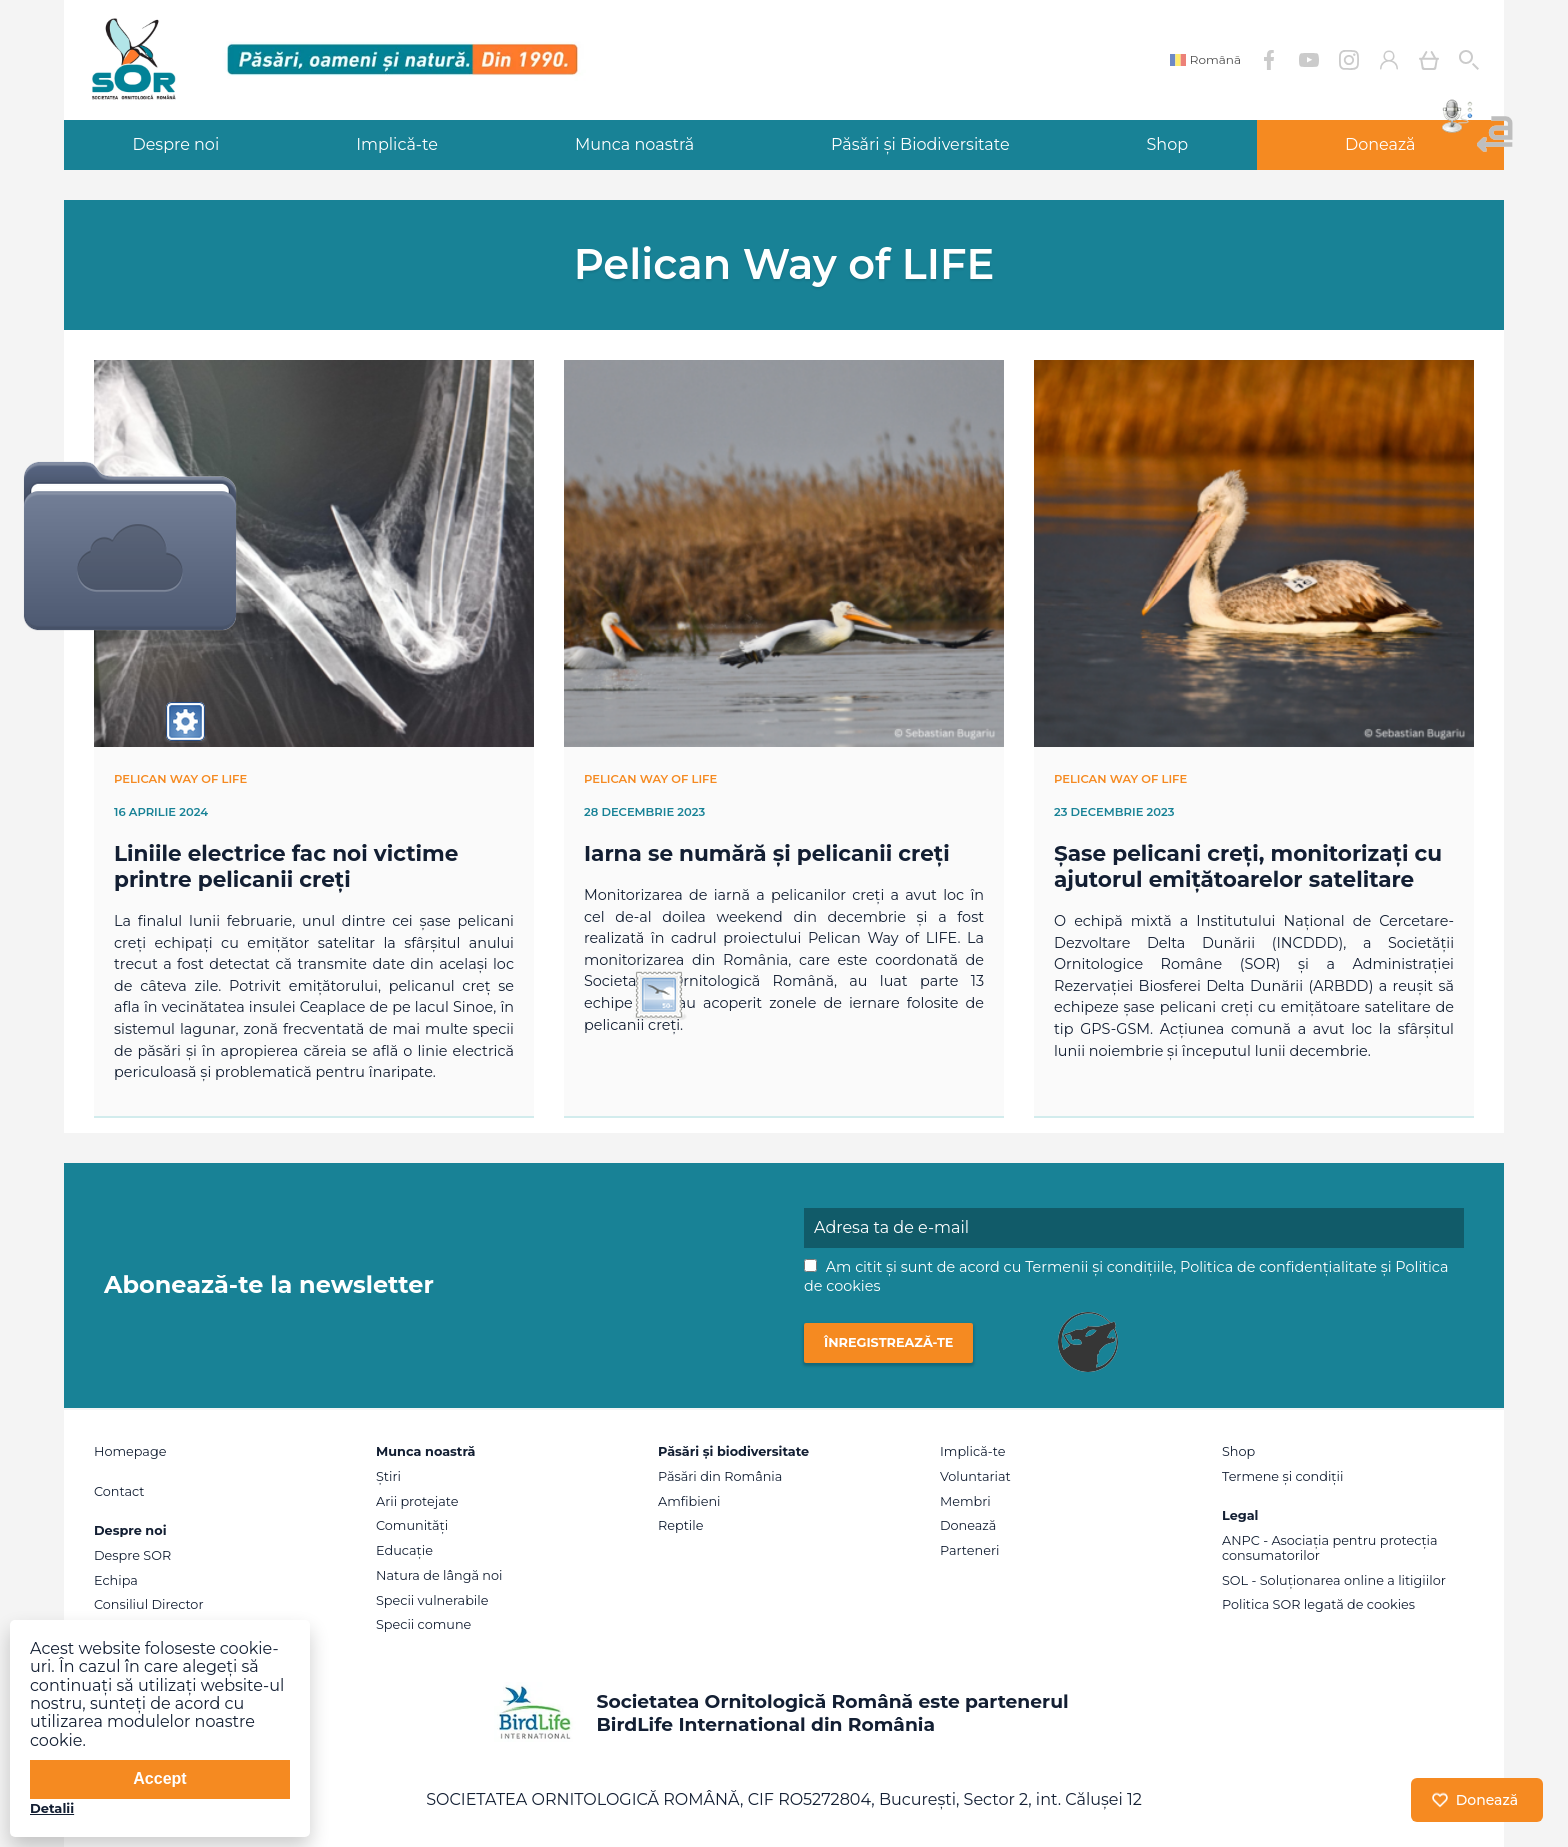 This screenshot has width=1568, height=1847. I want to click on microphone input level is set to low, so click(1457, 116).